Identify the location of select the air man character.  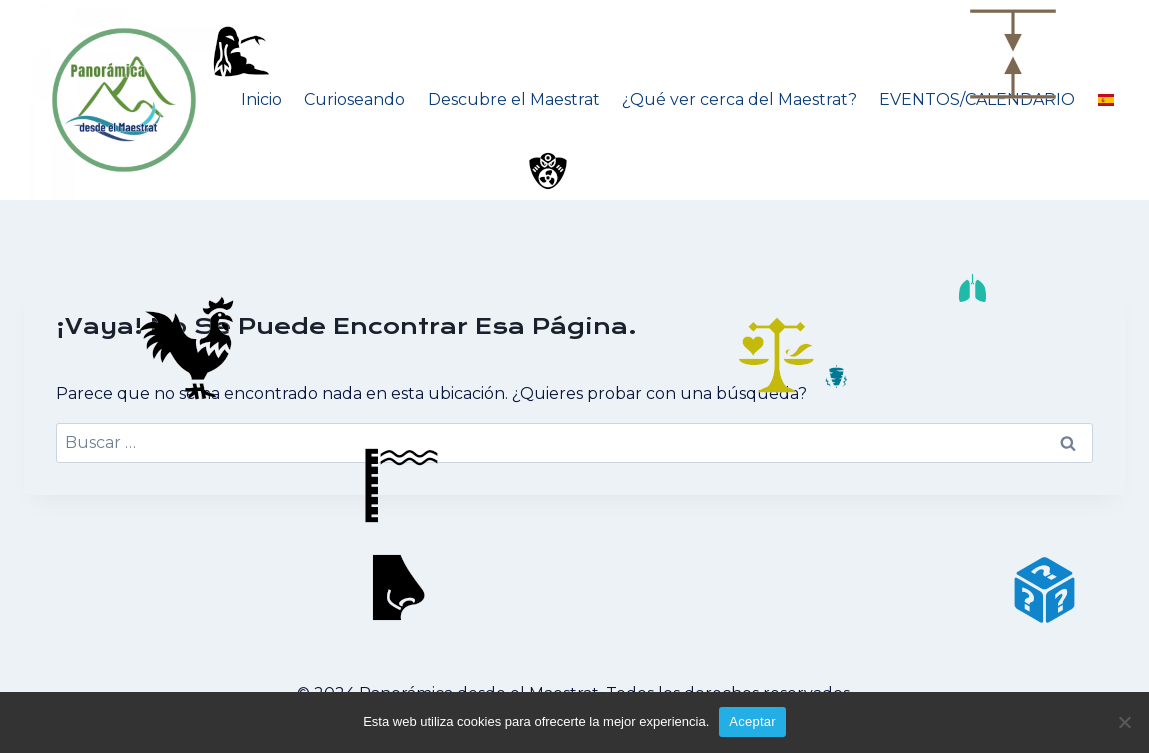
(548, 171).